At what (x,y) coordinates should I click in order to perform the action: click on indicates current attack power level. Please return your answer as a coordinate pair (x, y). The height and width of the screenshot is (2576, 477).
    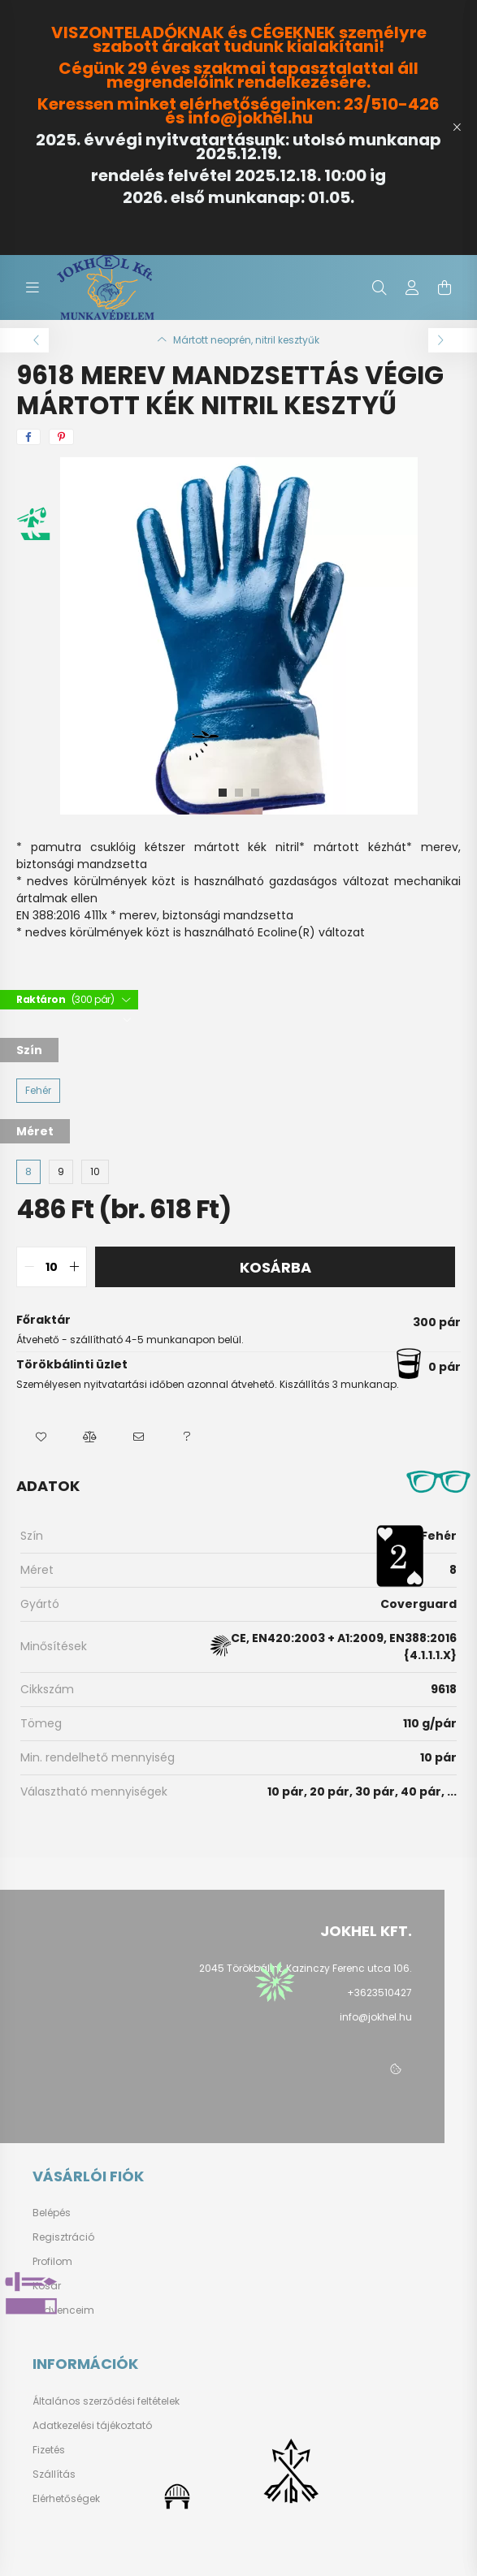
    Looking at the image, I should click on (31, 2292).